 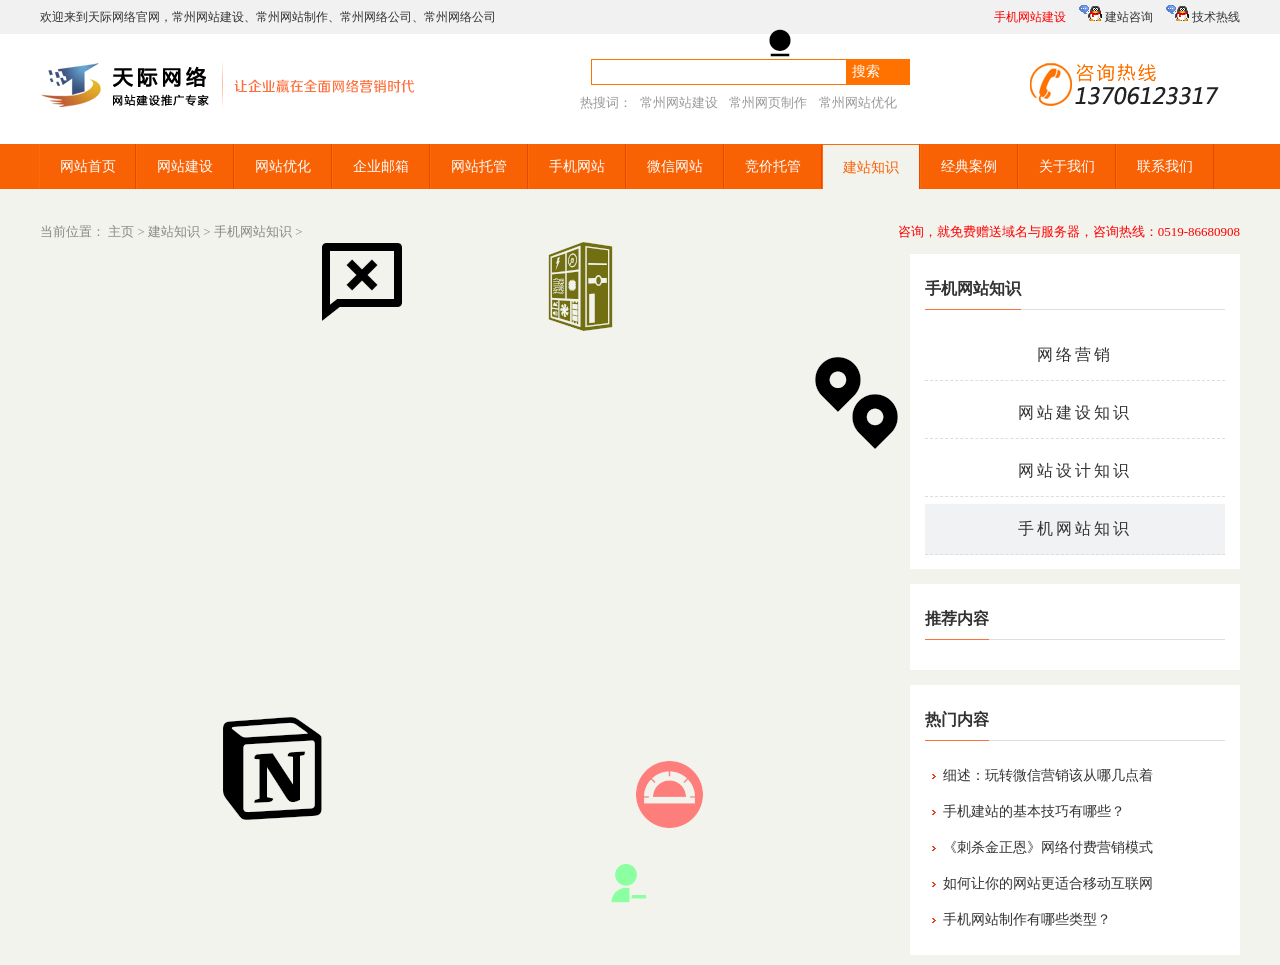 I want to click on view distance between two locations, so click(x=856, y=402).